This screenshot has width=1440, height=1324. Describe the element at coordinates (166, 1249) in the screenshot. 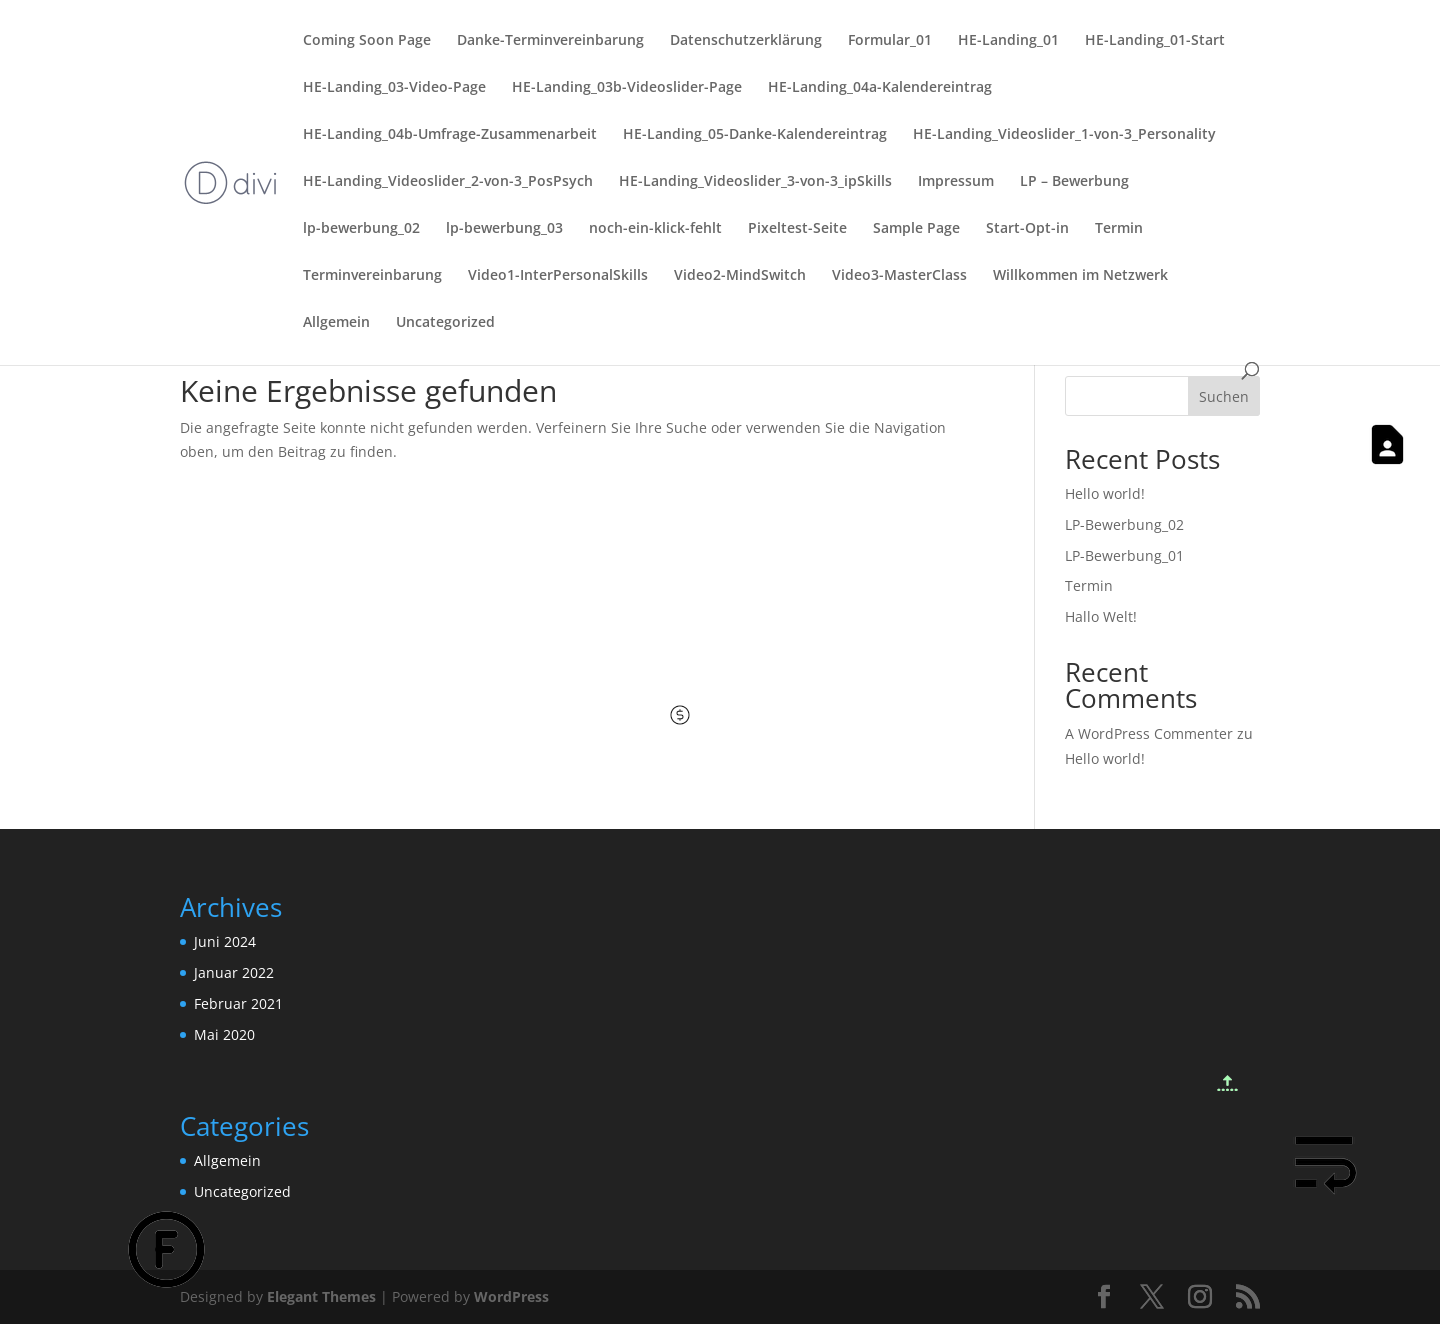

I see `tumble dry on low heat setting` at that location.